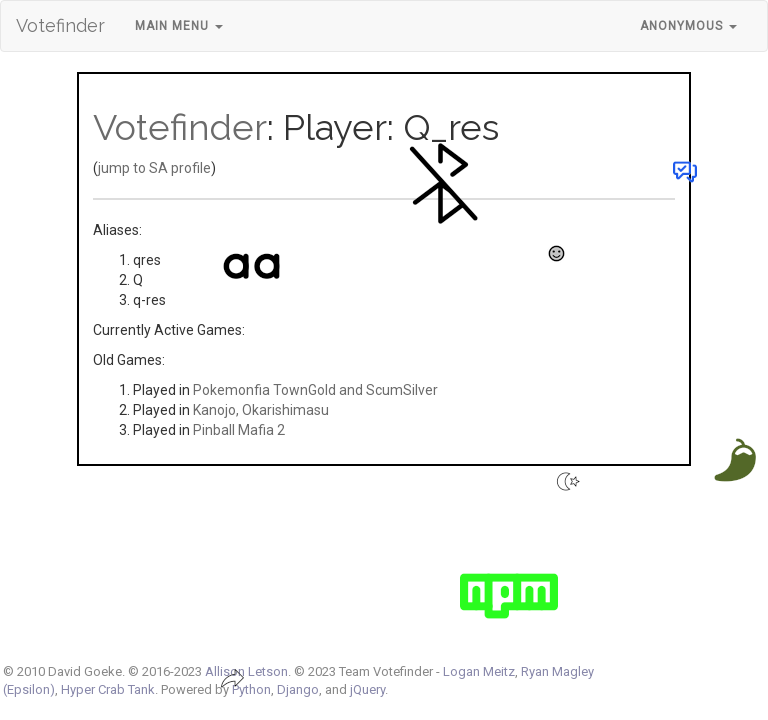  What do you see at coordinates (737, 461) in the screenshot?
I see `indicates spicy or hot food option` at bounding box center [737, 461].